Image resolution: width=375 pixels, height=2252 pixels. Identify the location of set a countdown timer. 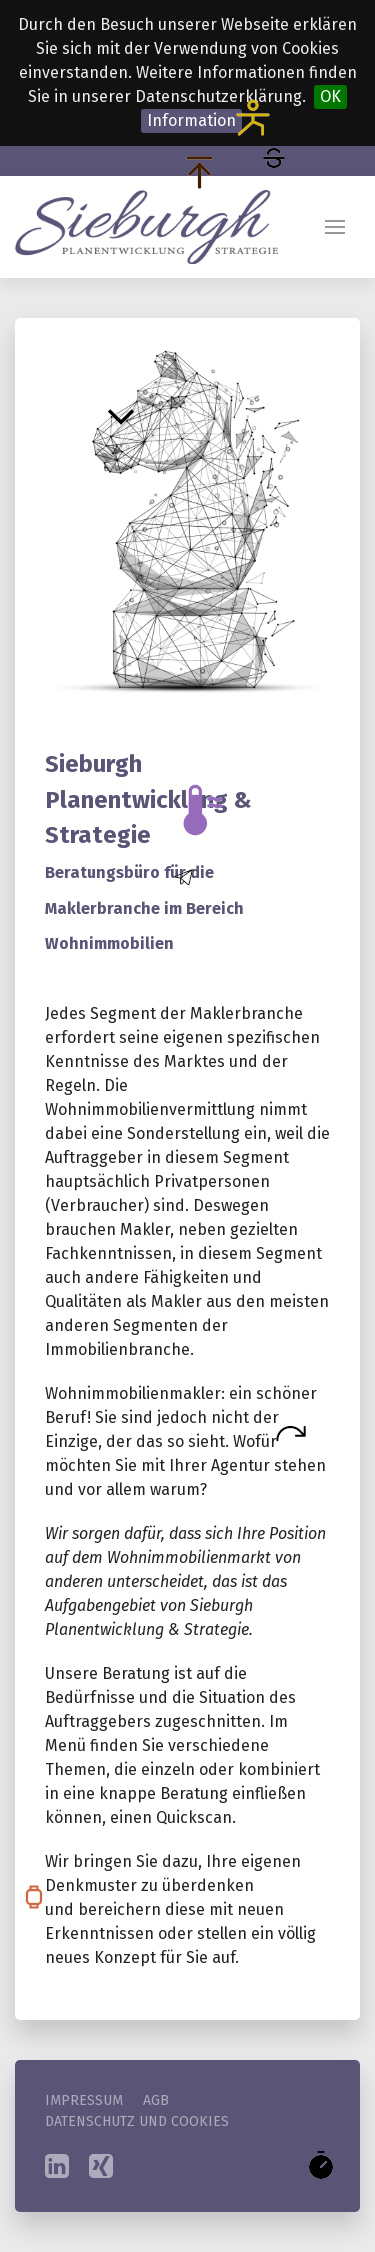
(321, 2166).